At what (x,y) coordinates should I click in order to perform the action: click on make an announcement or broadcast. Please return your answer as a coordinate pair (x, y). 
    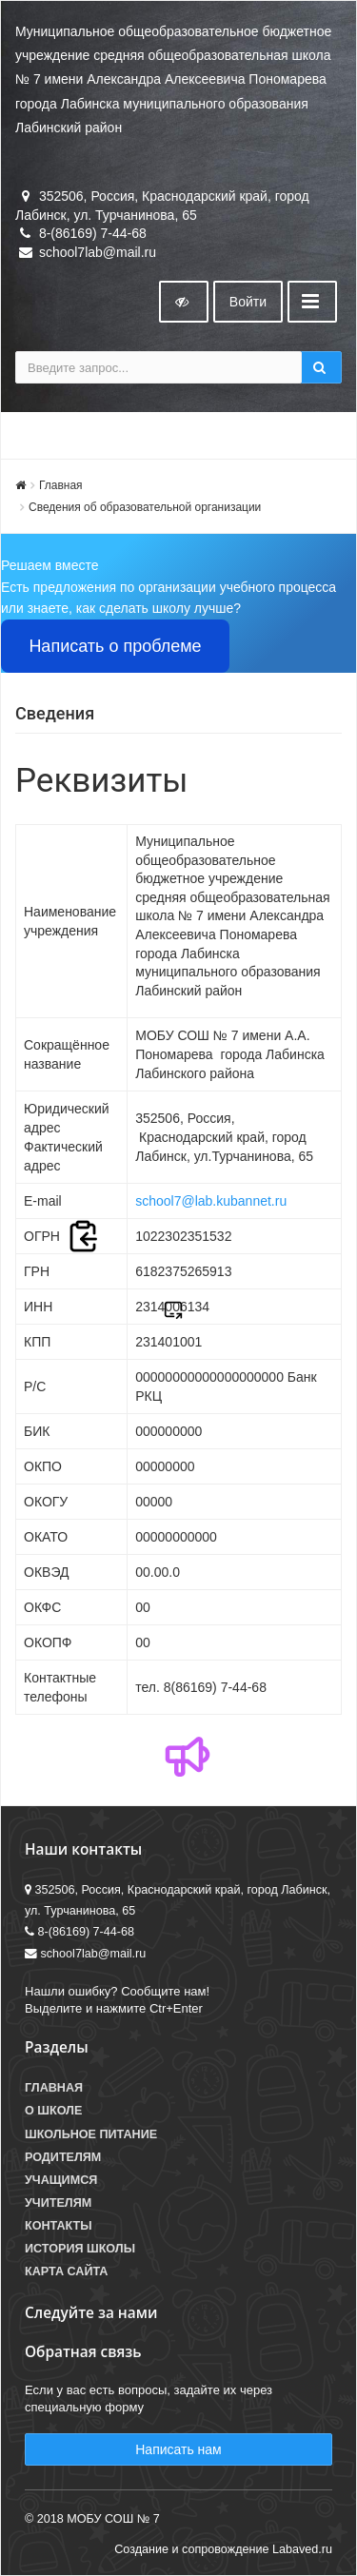
    Looking at the image, I should click on (188, 1757).